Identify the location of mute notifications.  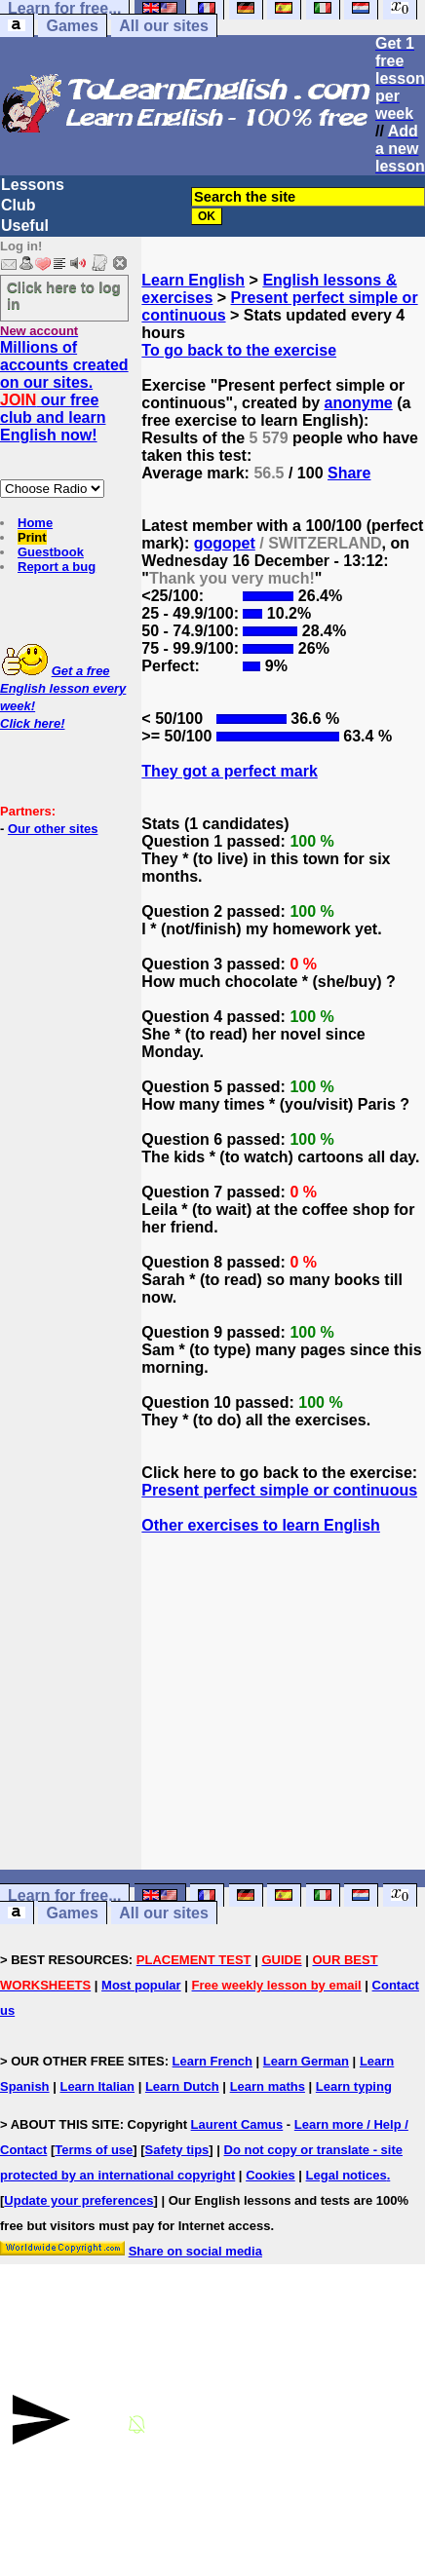
(136, 2424).